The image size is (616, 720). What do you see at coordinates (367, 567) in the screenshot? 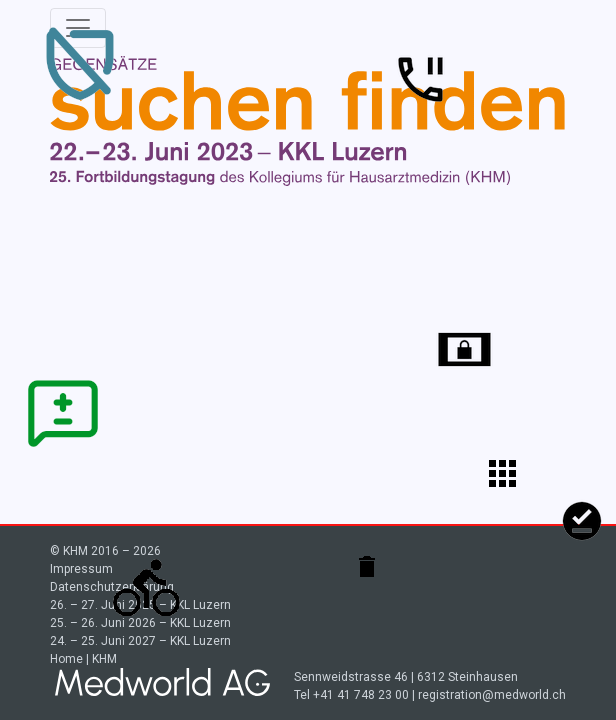
I see `delete selected item` at bounding box center [367, 567].